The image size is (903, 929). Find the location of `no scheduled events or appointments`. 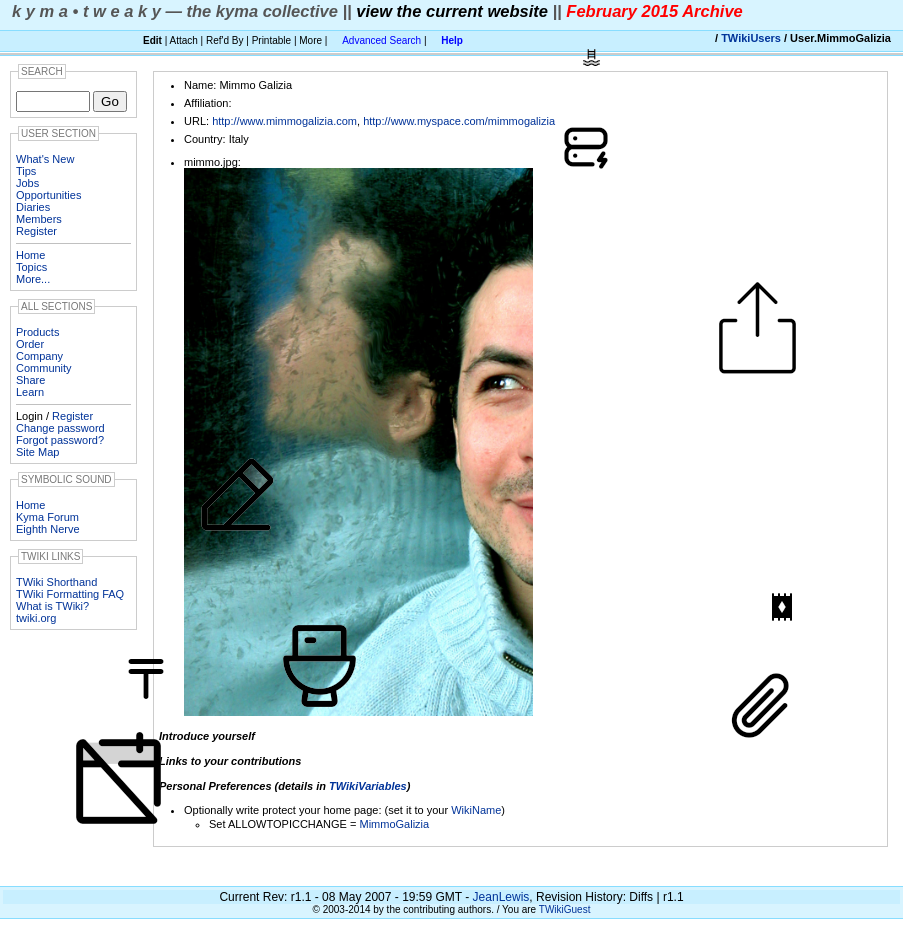

no scheduled events or appointments is located at coordinates (118, 781).